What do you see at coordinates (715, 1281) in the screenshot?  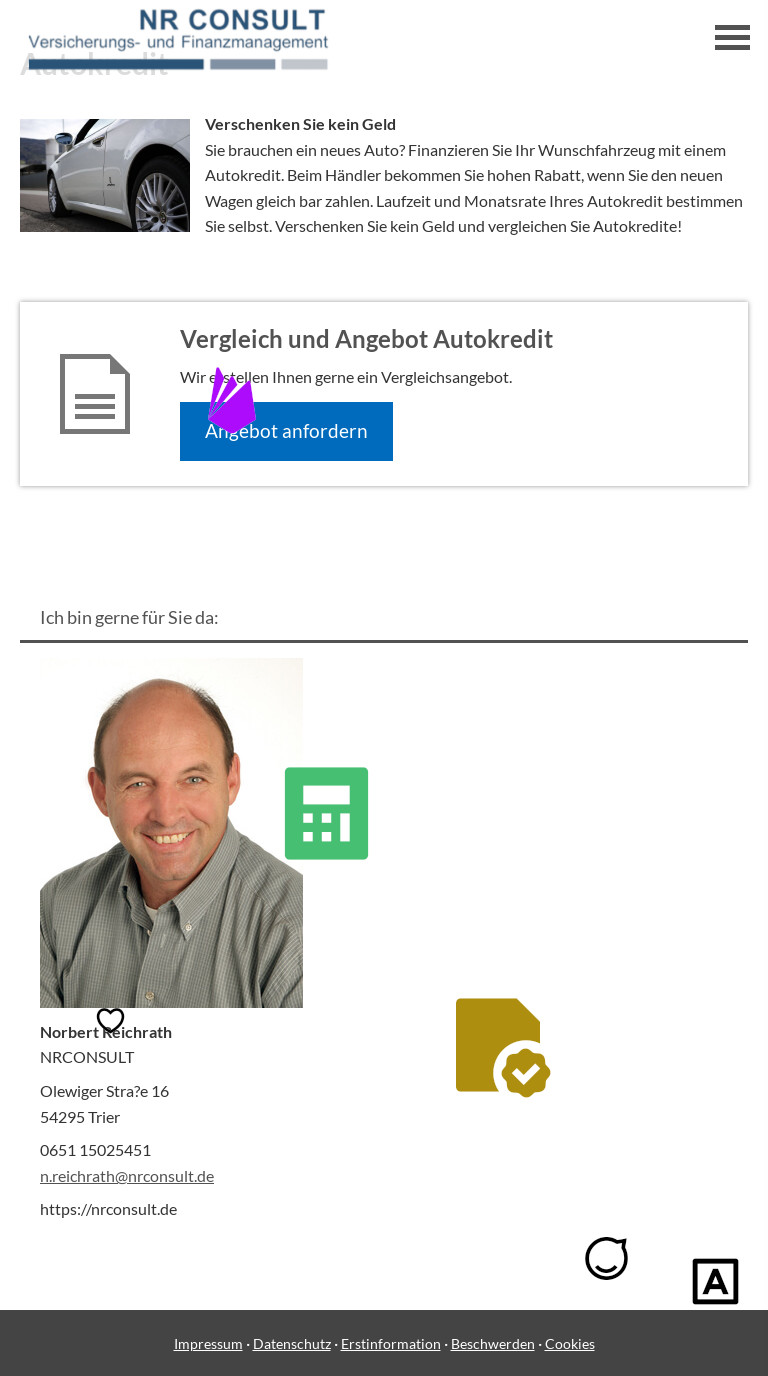 I see `switch keyboard input method` at bounding box center [715, 1281].